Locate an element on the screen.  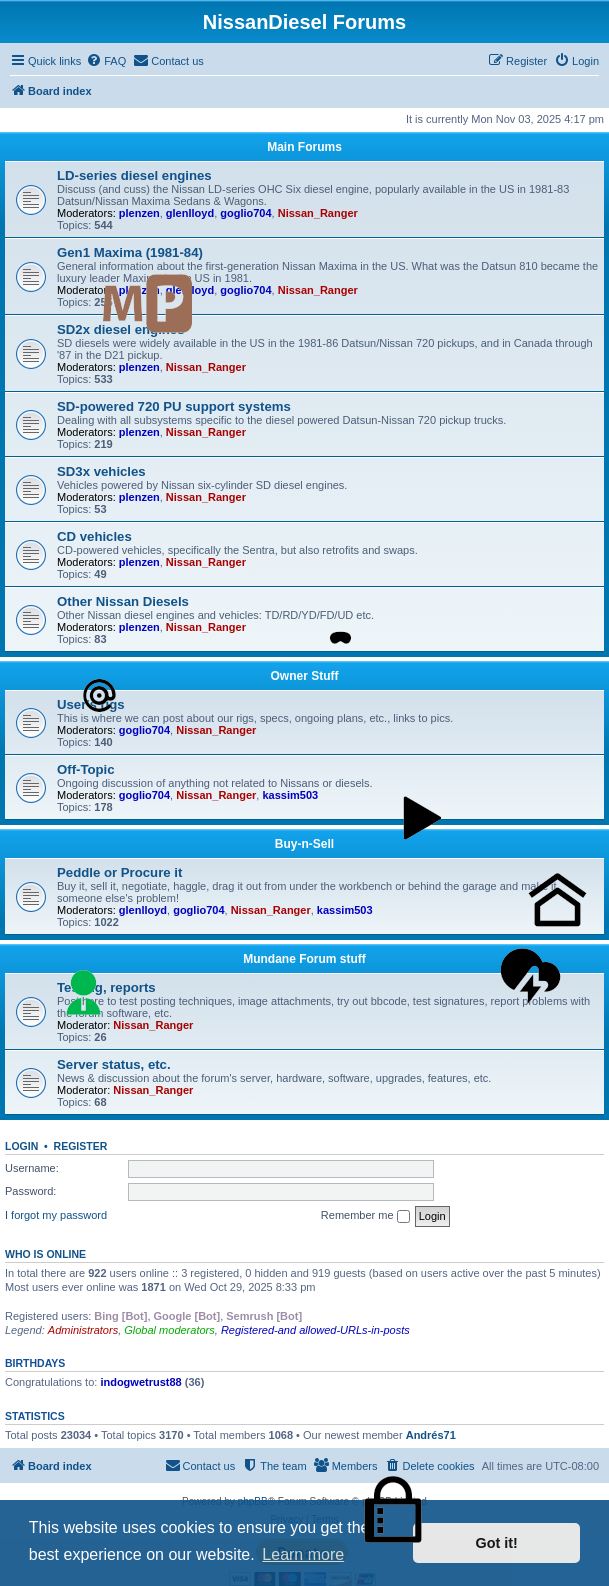
macports package manager logo is located at coordinates (147, 303).